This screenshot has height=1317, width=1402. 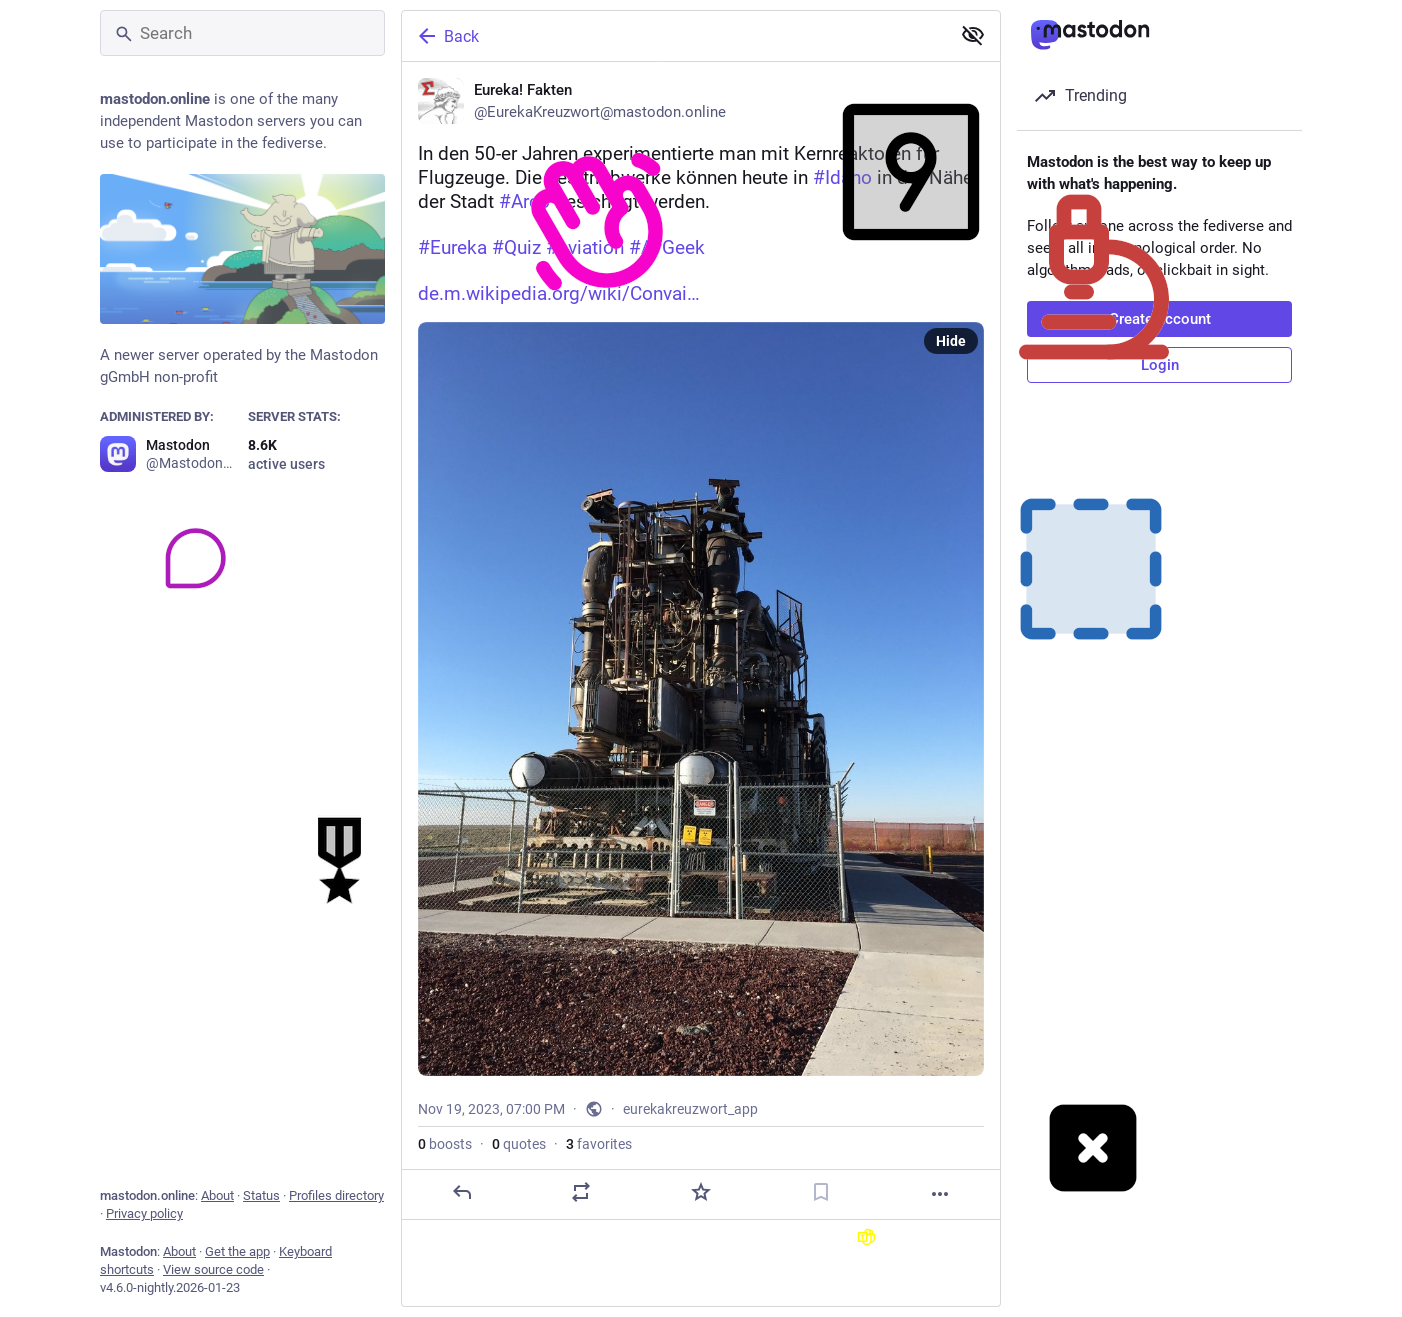 I want to click on open Microsoft Teams, so click(x=866, y=1237).